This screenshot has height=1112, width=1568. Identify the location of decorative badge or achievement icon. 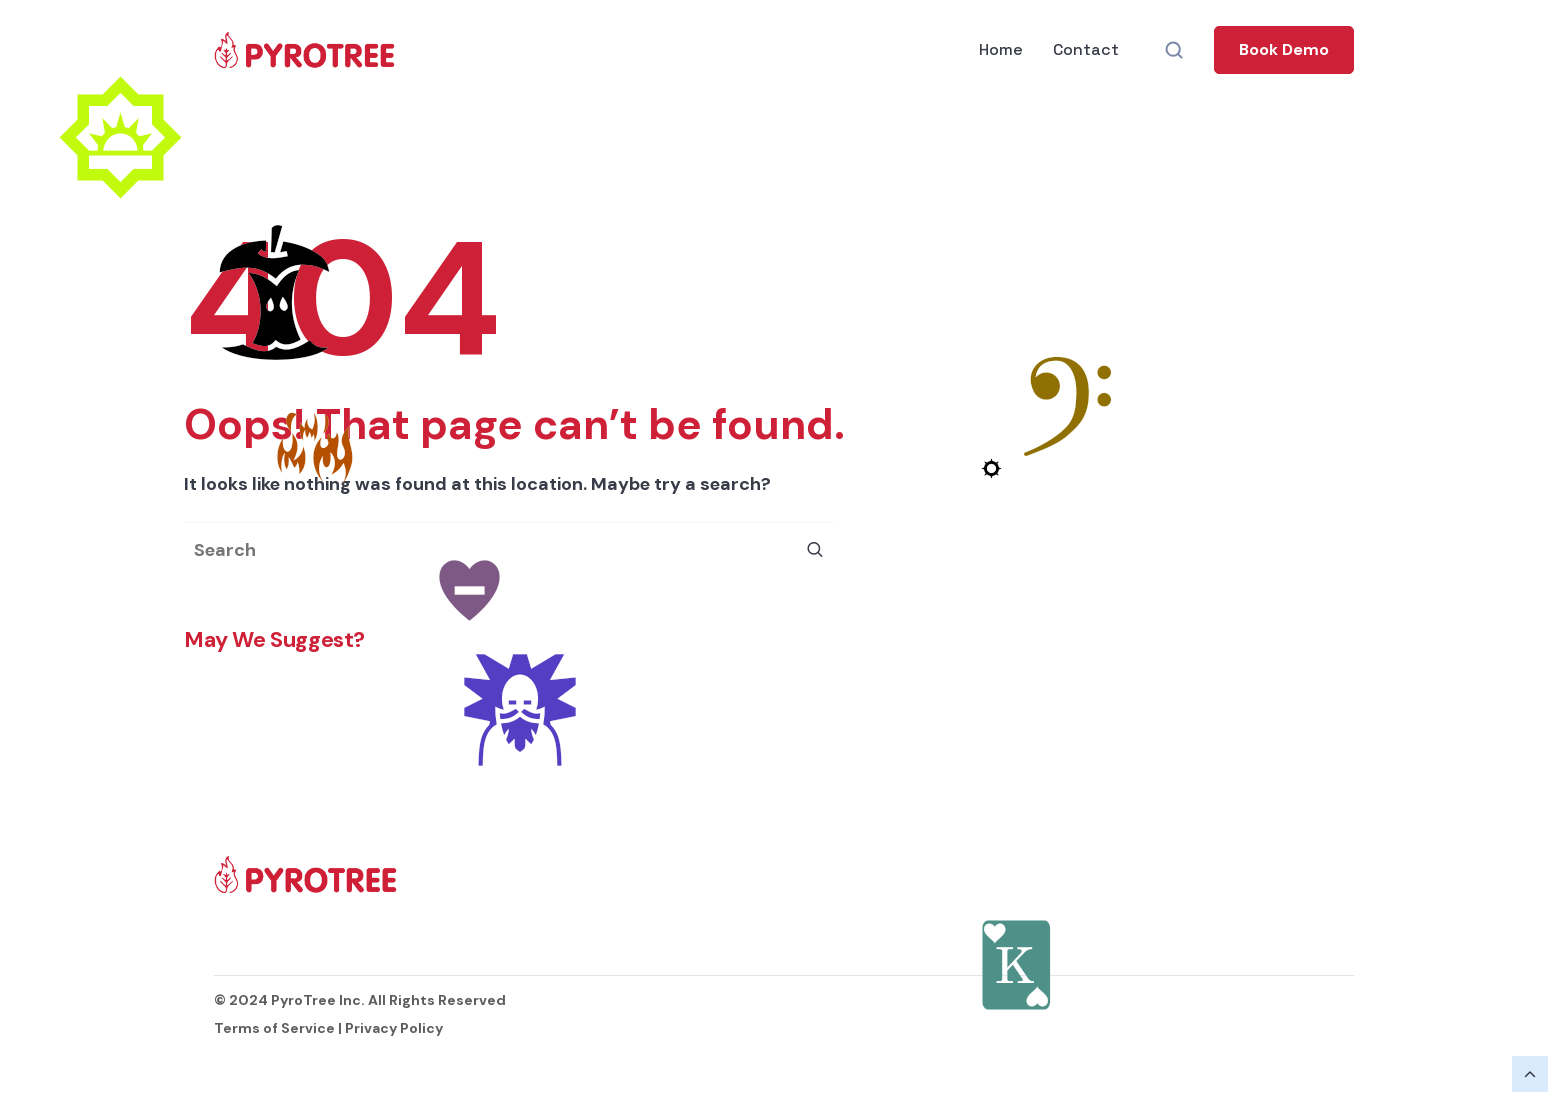
(120, 137).